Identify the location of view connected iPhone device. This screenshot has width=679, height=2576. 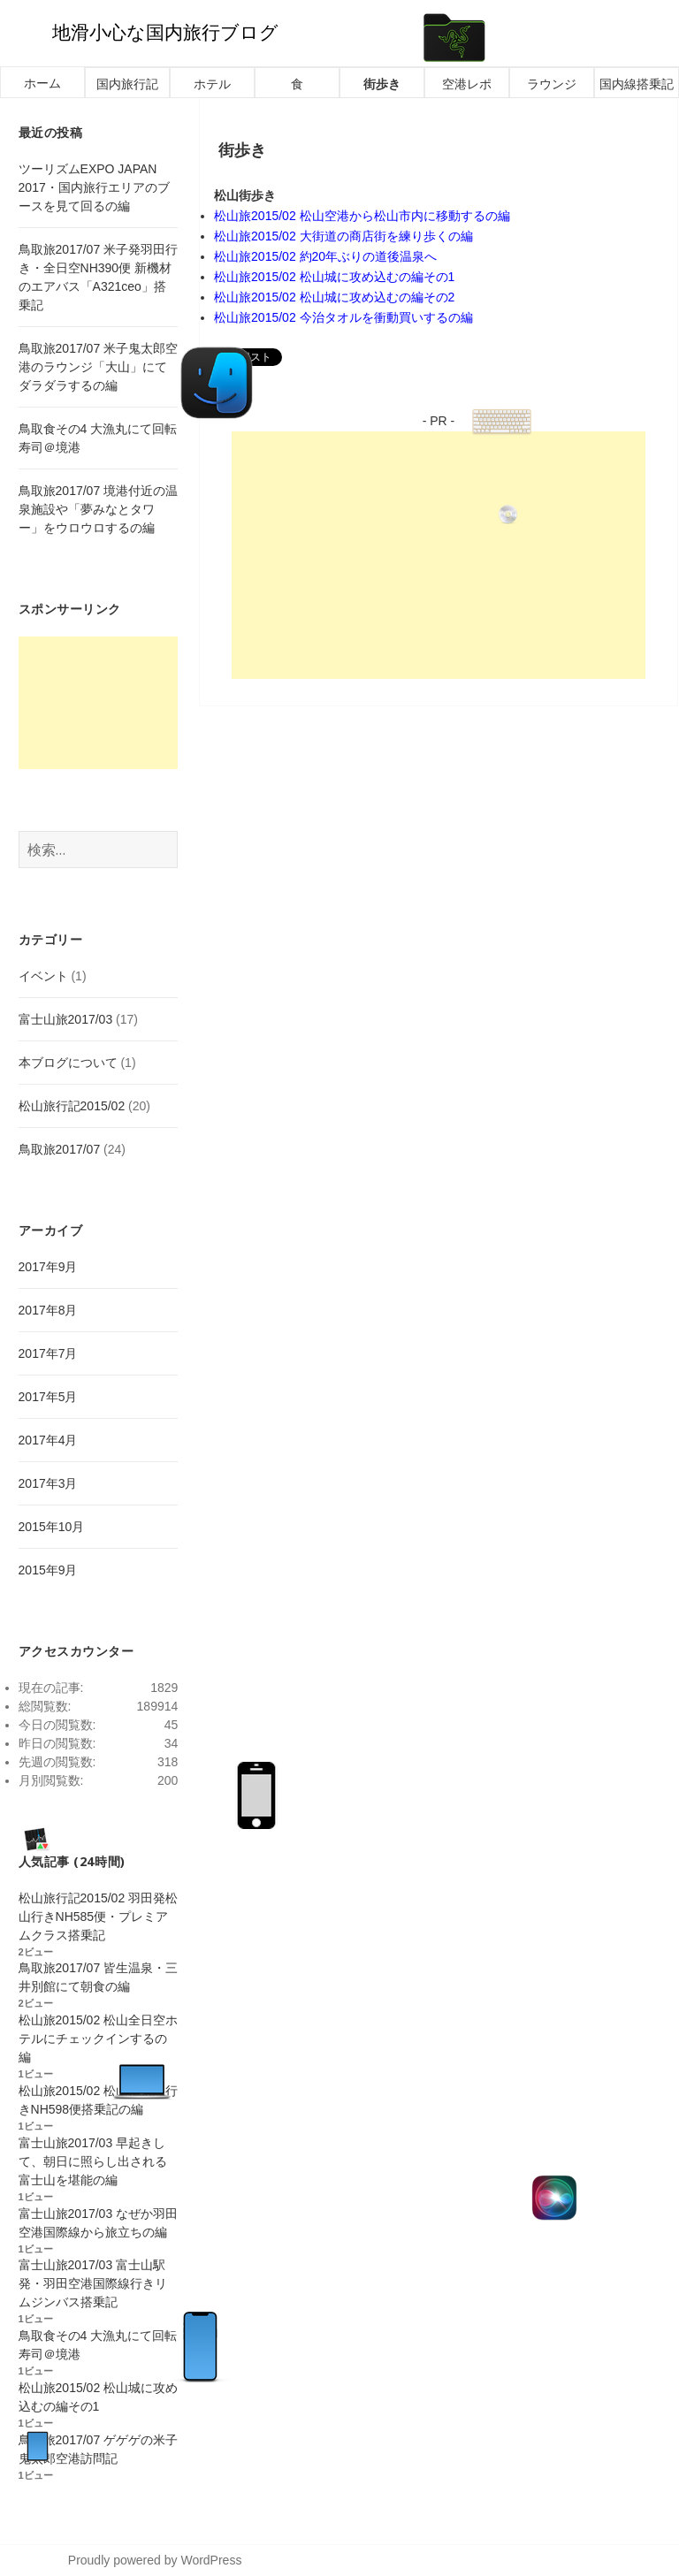
(256, 1795).